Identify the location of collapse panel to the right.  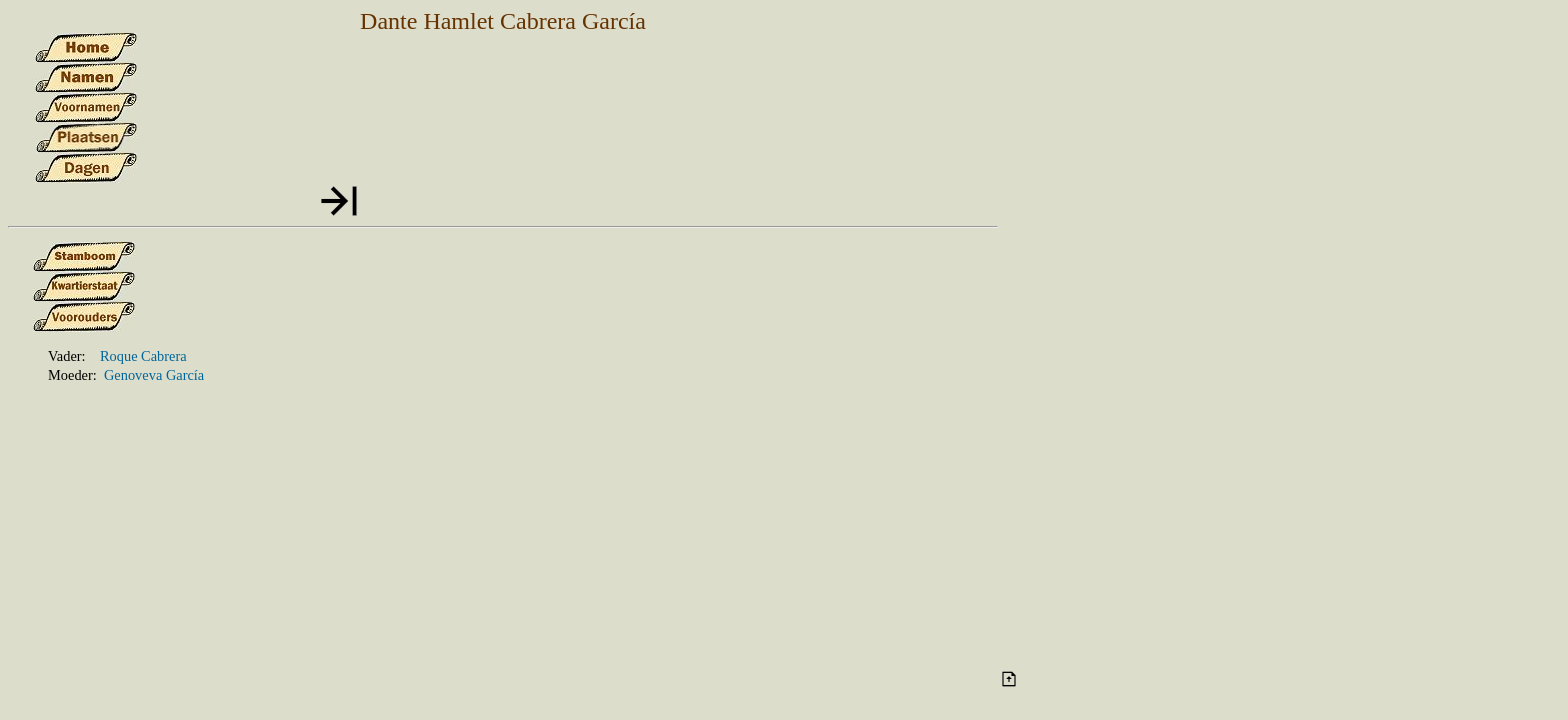
(340, 201).